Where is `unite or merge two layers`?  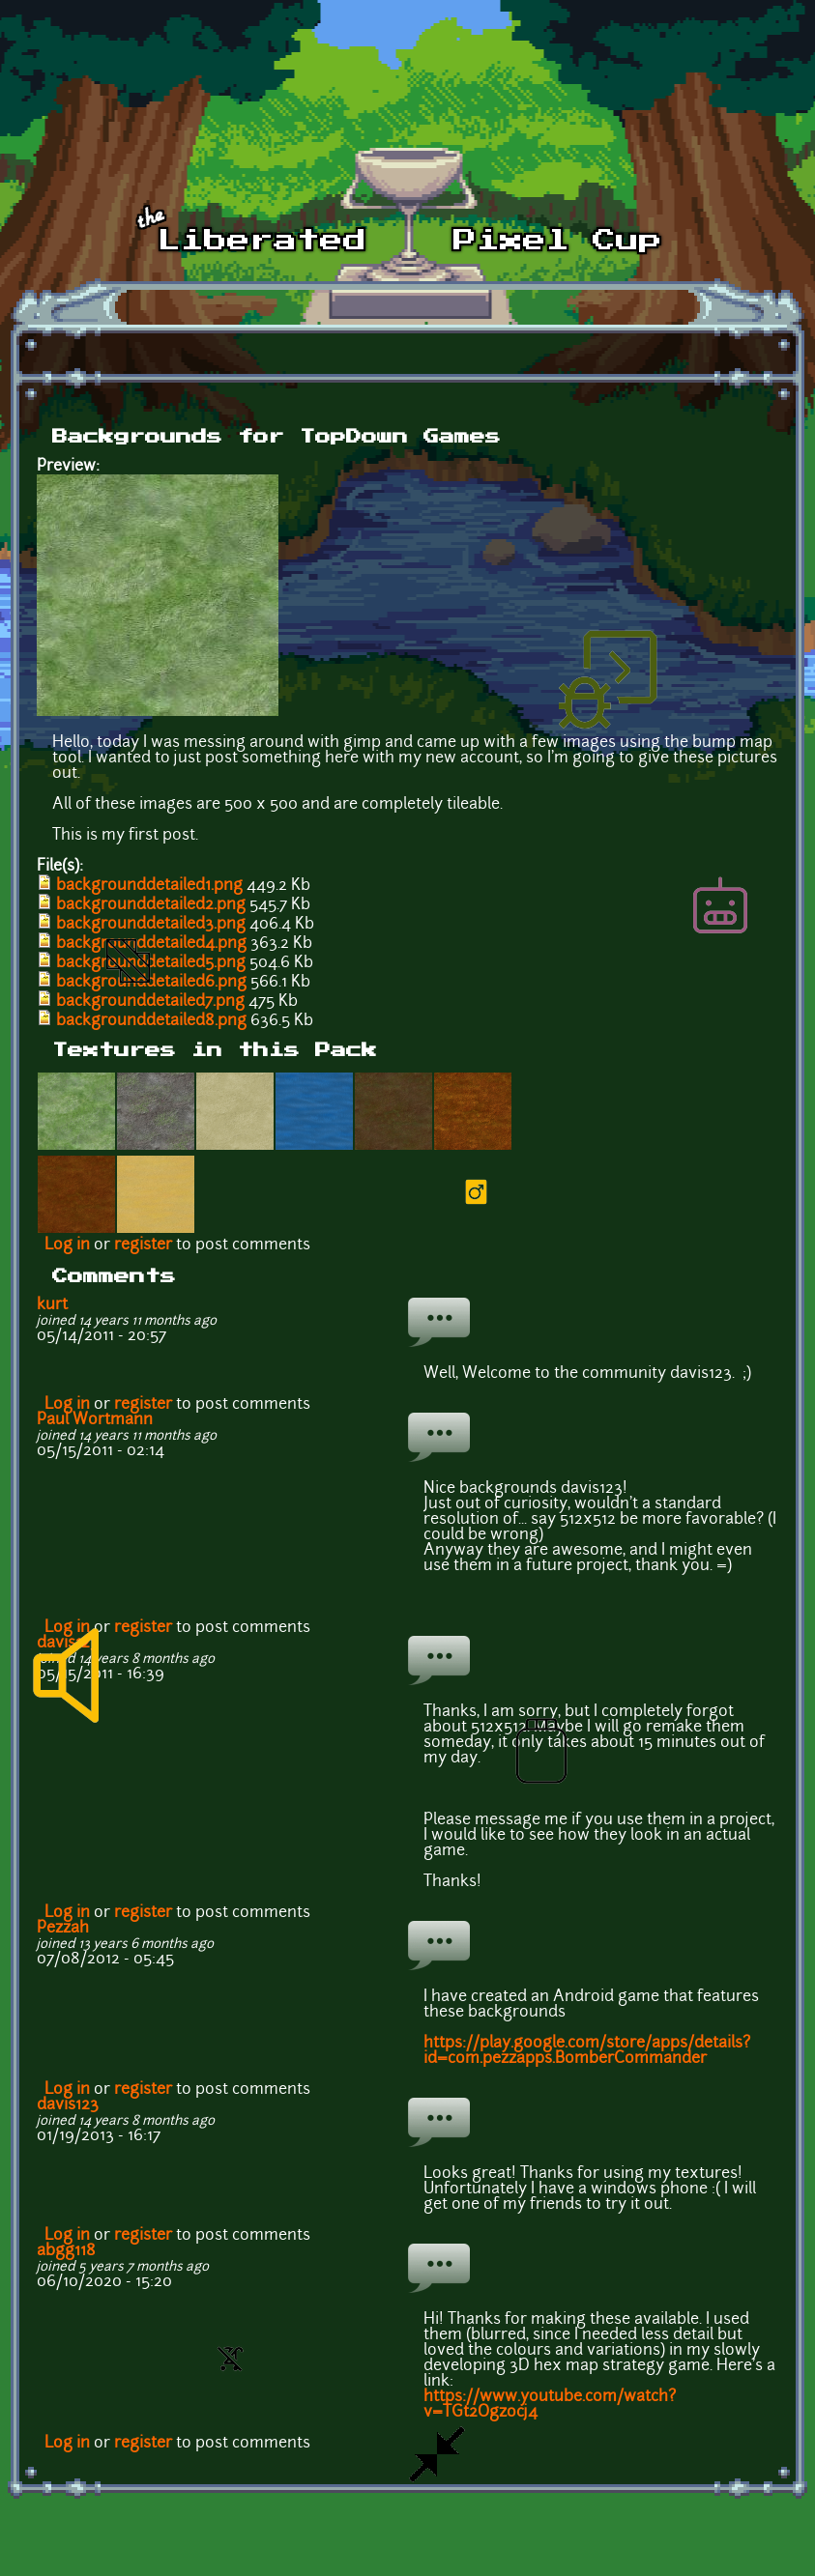
unite or merge two layers is located at coordinates (128, 960).